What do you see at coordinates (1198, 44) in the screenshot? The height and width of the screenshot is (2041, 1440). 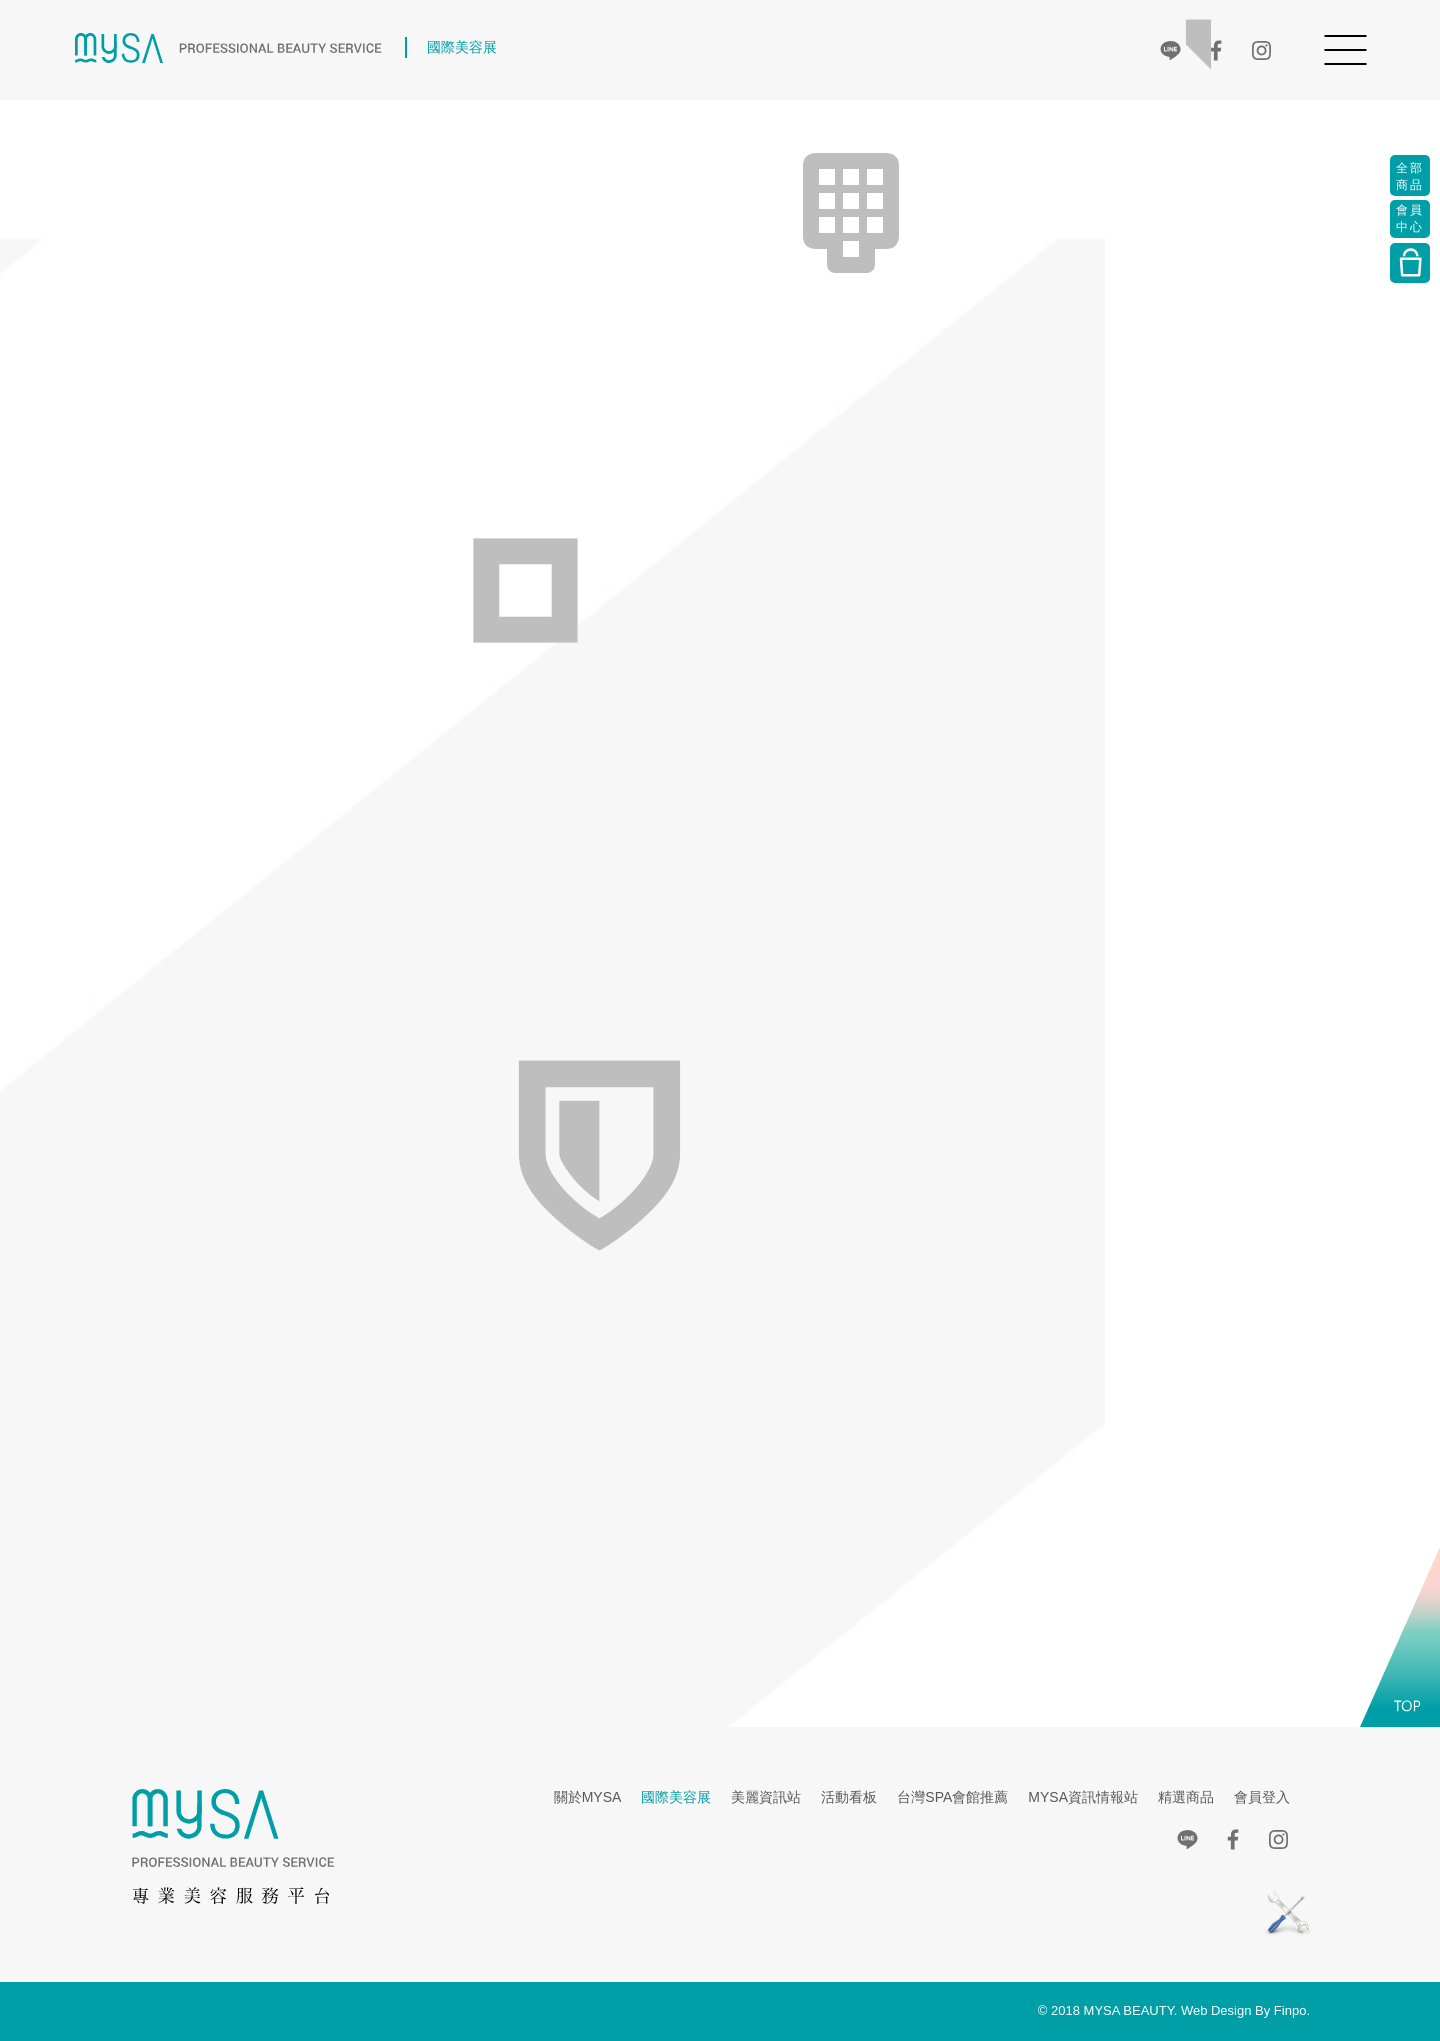 I see `set the starting point of a text selection` at bounding box center [1198, 44].